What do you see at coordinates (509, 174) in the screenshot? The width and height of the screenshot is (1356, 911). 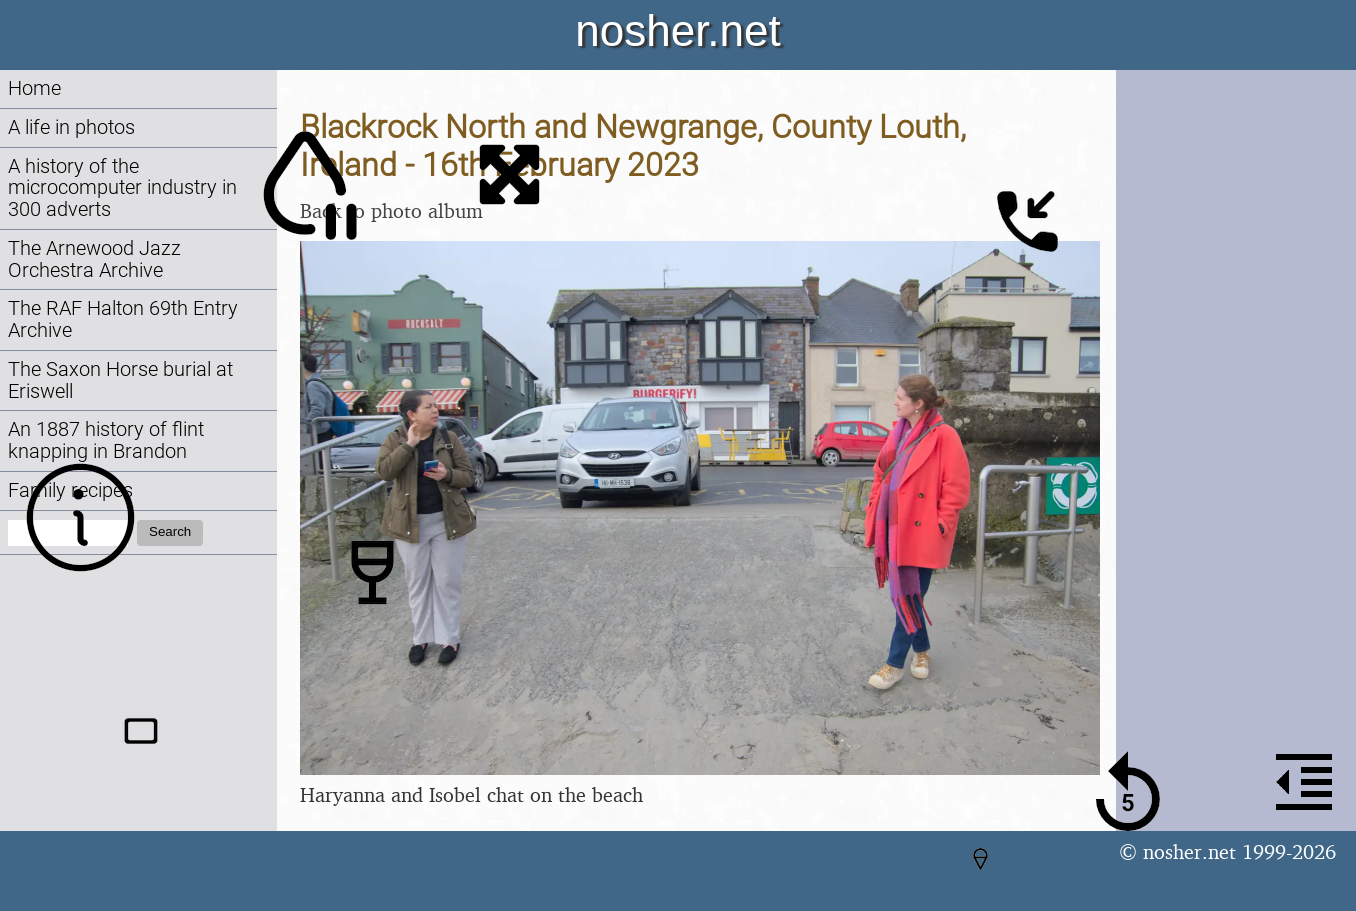 I see `maximize window to full screen` at bounding box center [509, 174].